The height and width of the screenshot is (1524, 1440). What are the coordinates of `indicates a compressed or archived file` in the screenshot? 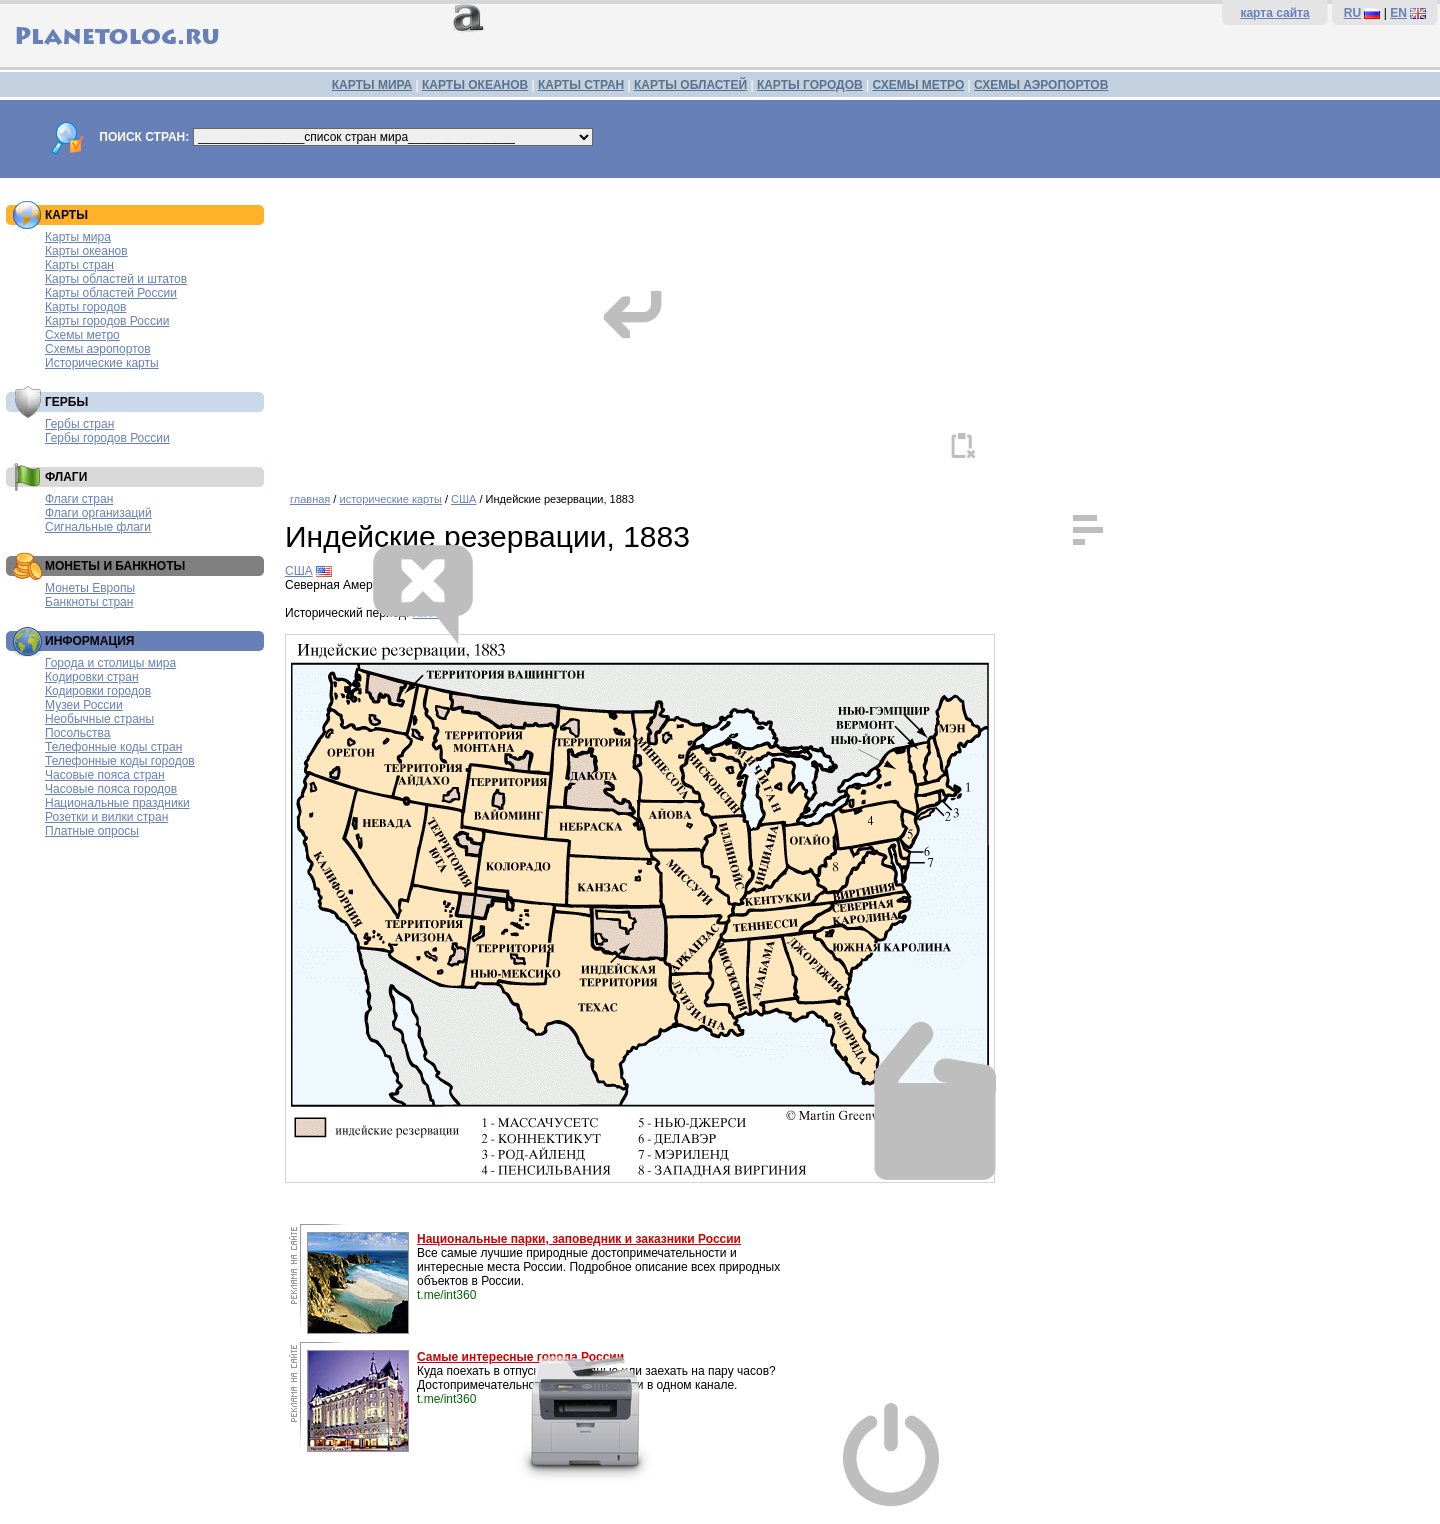 It's located at (935, 1083).